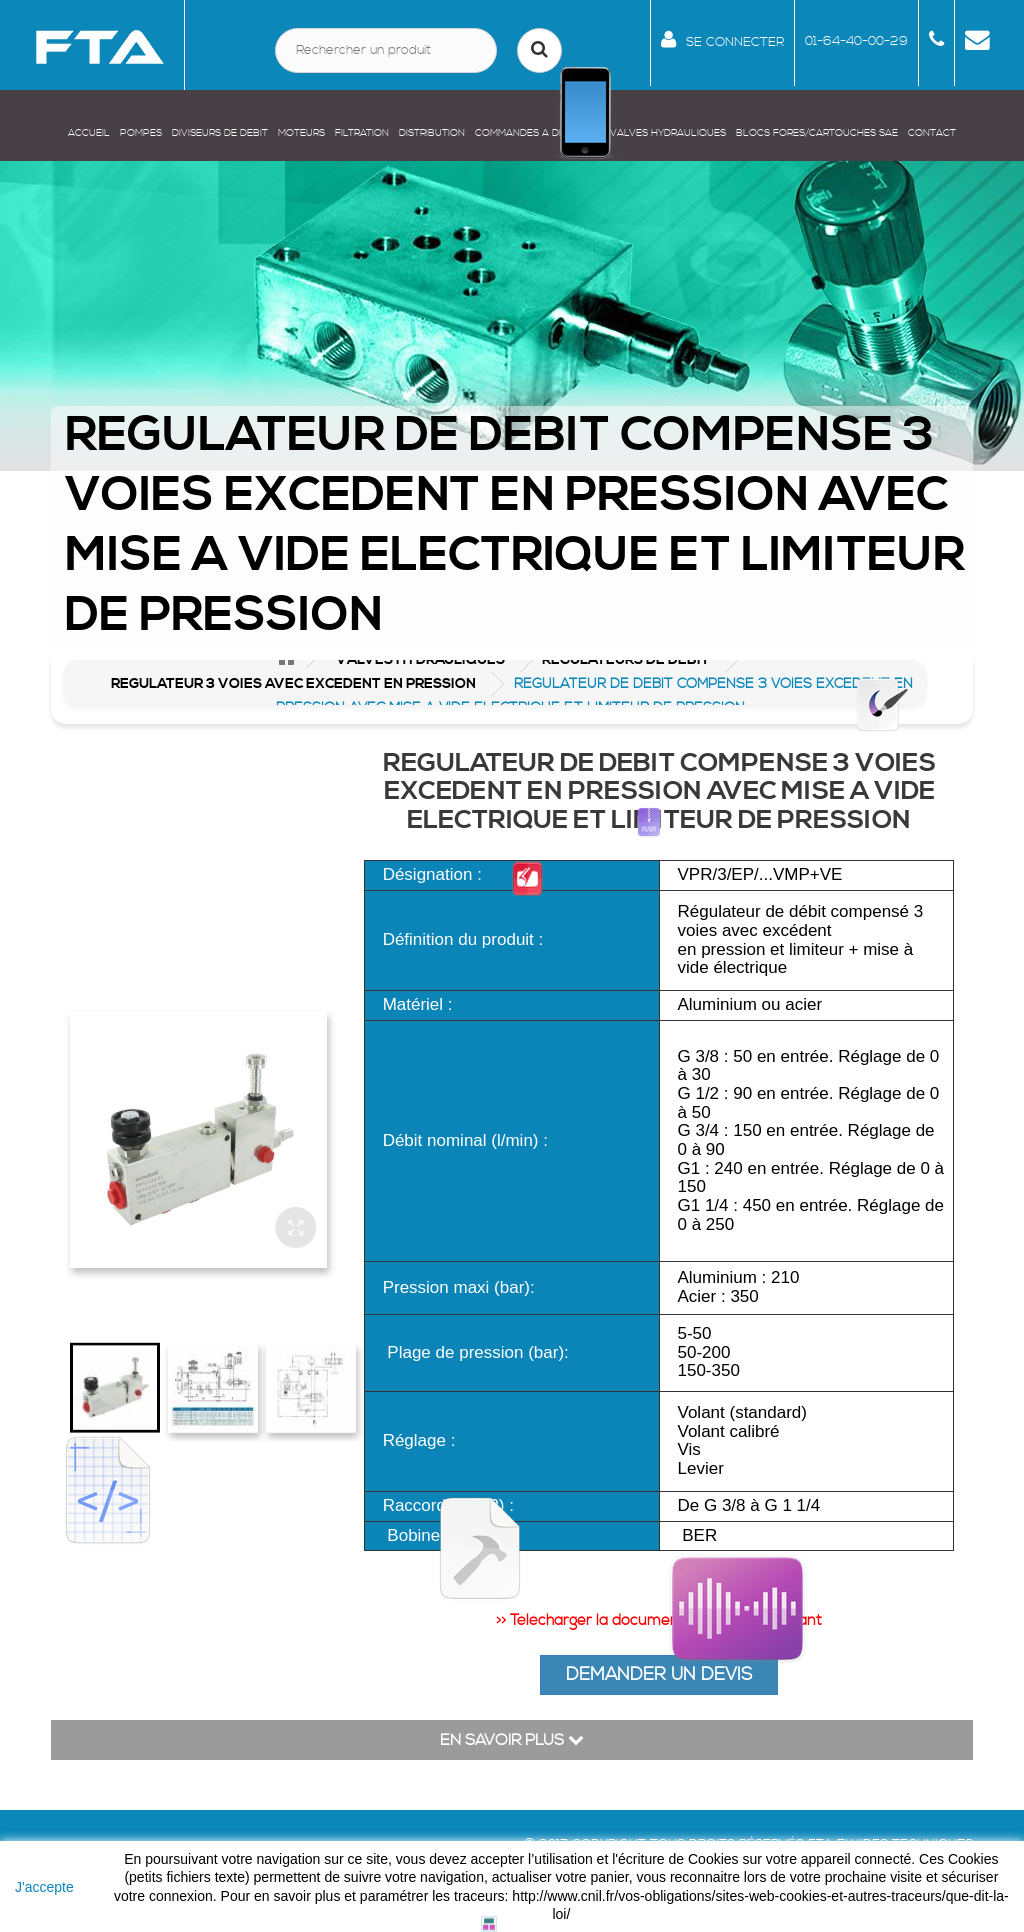  What do you see at coordinates (480, 1548) in the screenshot?
I see `makefile document used for build automation` at bounding box center [480, 1548].